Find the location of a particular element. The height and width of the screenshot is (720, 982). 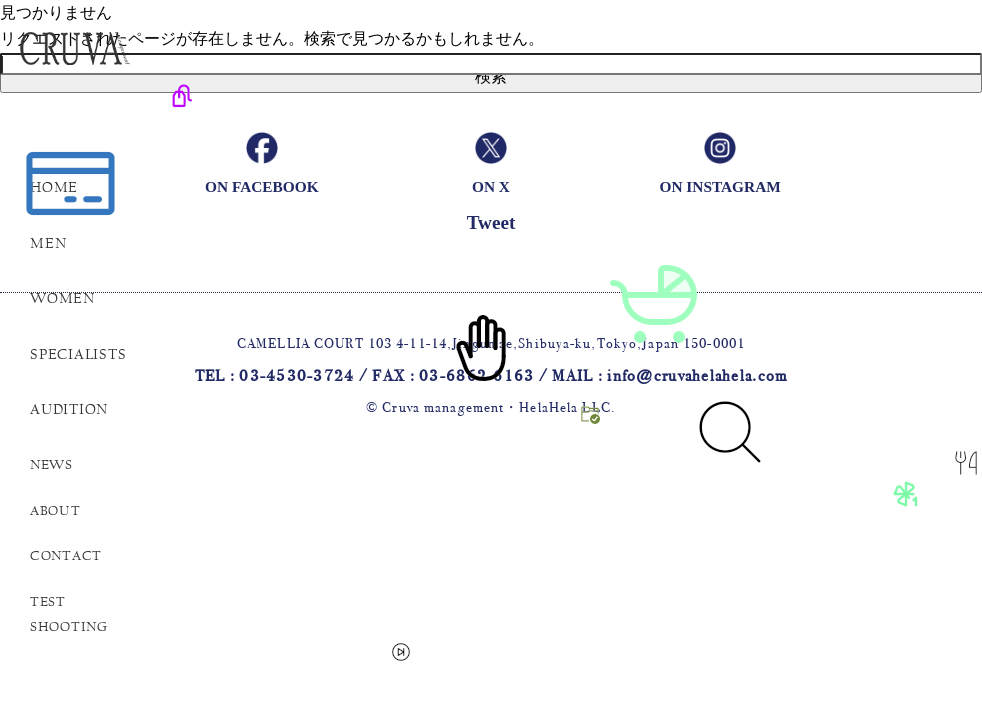

indicates the currently active or selected folder is located at coordinates (590, 414).